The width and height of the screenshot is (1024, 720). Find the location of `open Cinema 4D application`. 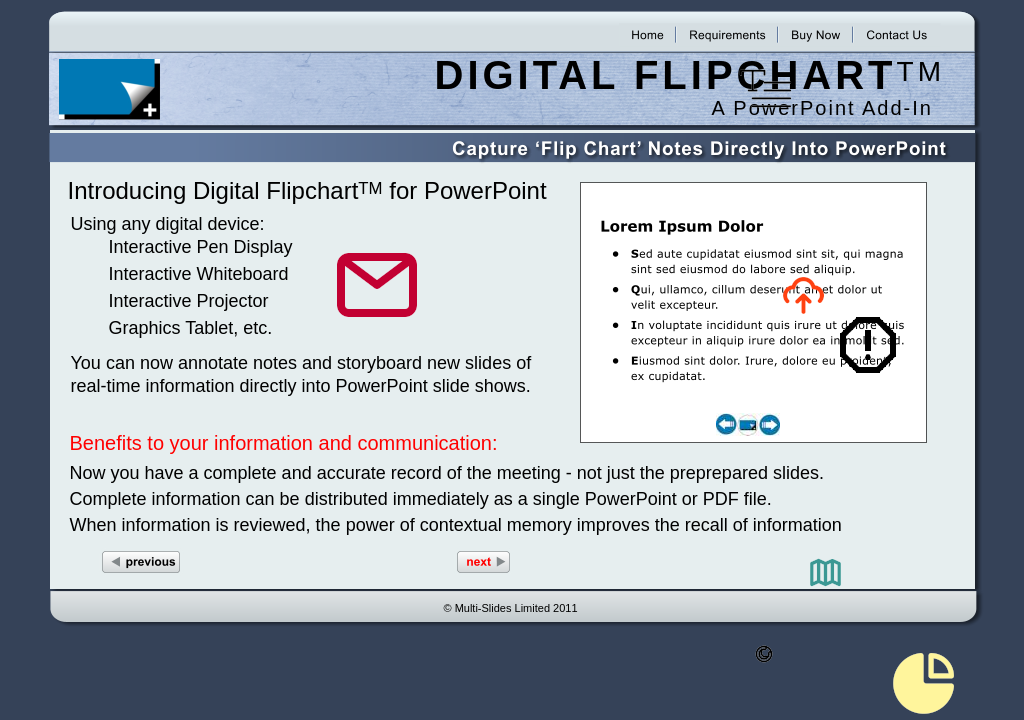

open Cinema 4D application is located at coordinates (764, 654).